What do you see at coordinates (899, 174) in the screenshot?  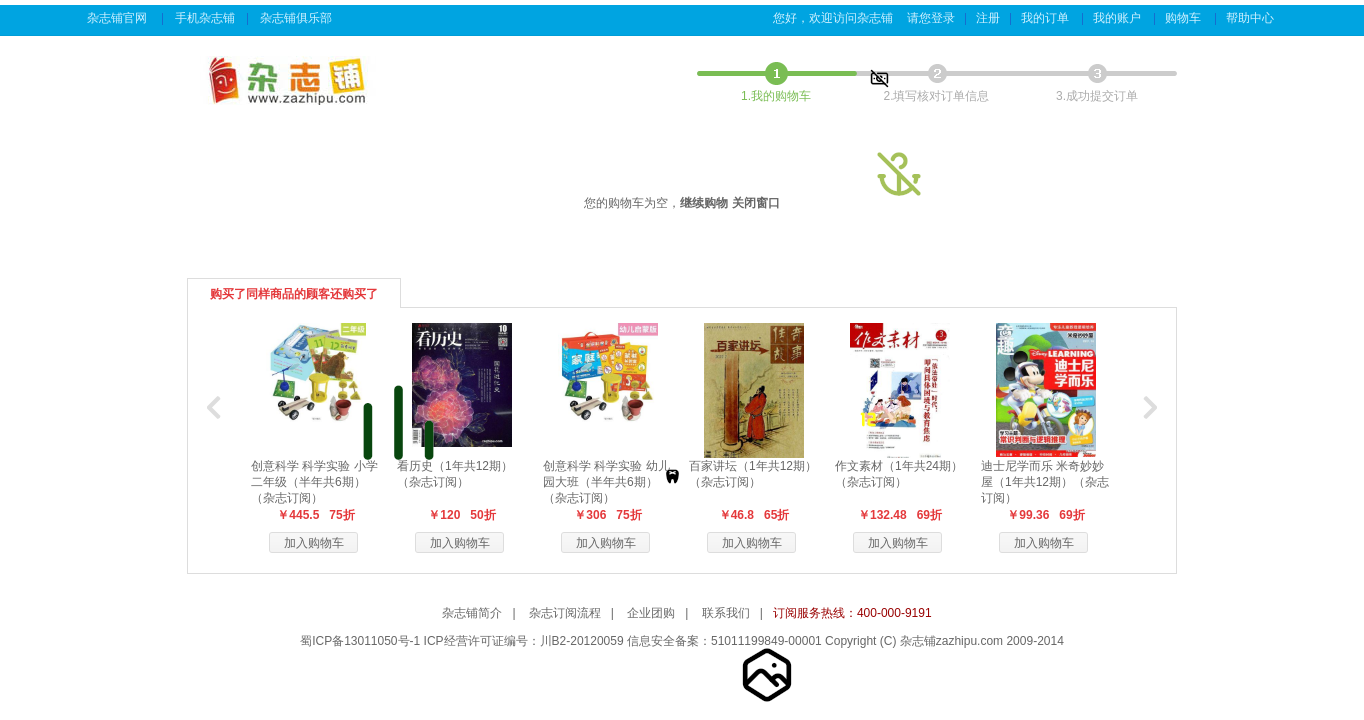 I see `disable anchor or fixed position` at bounding box center [899, 174].